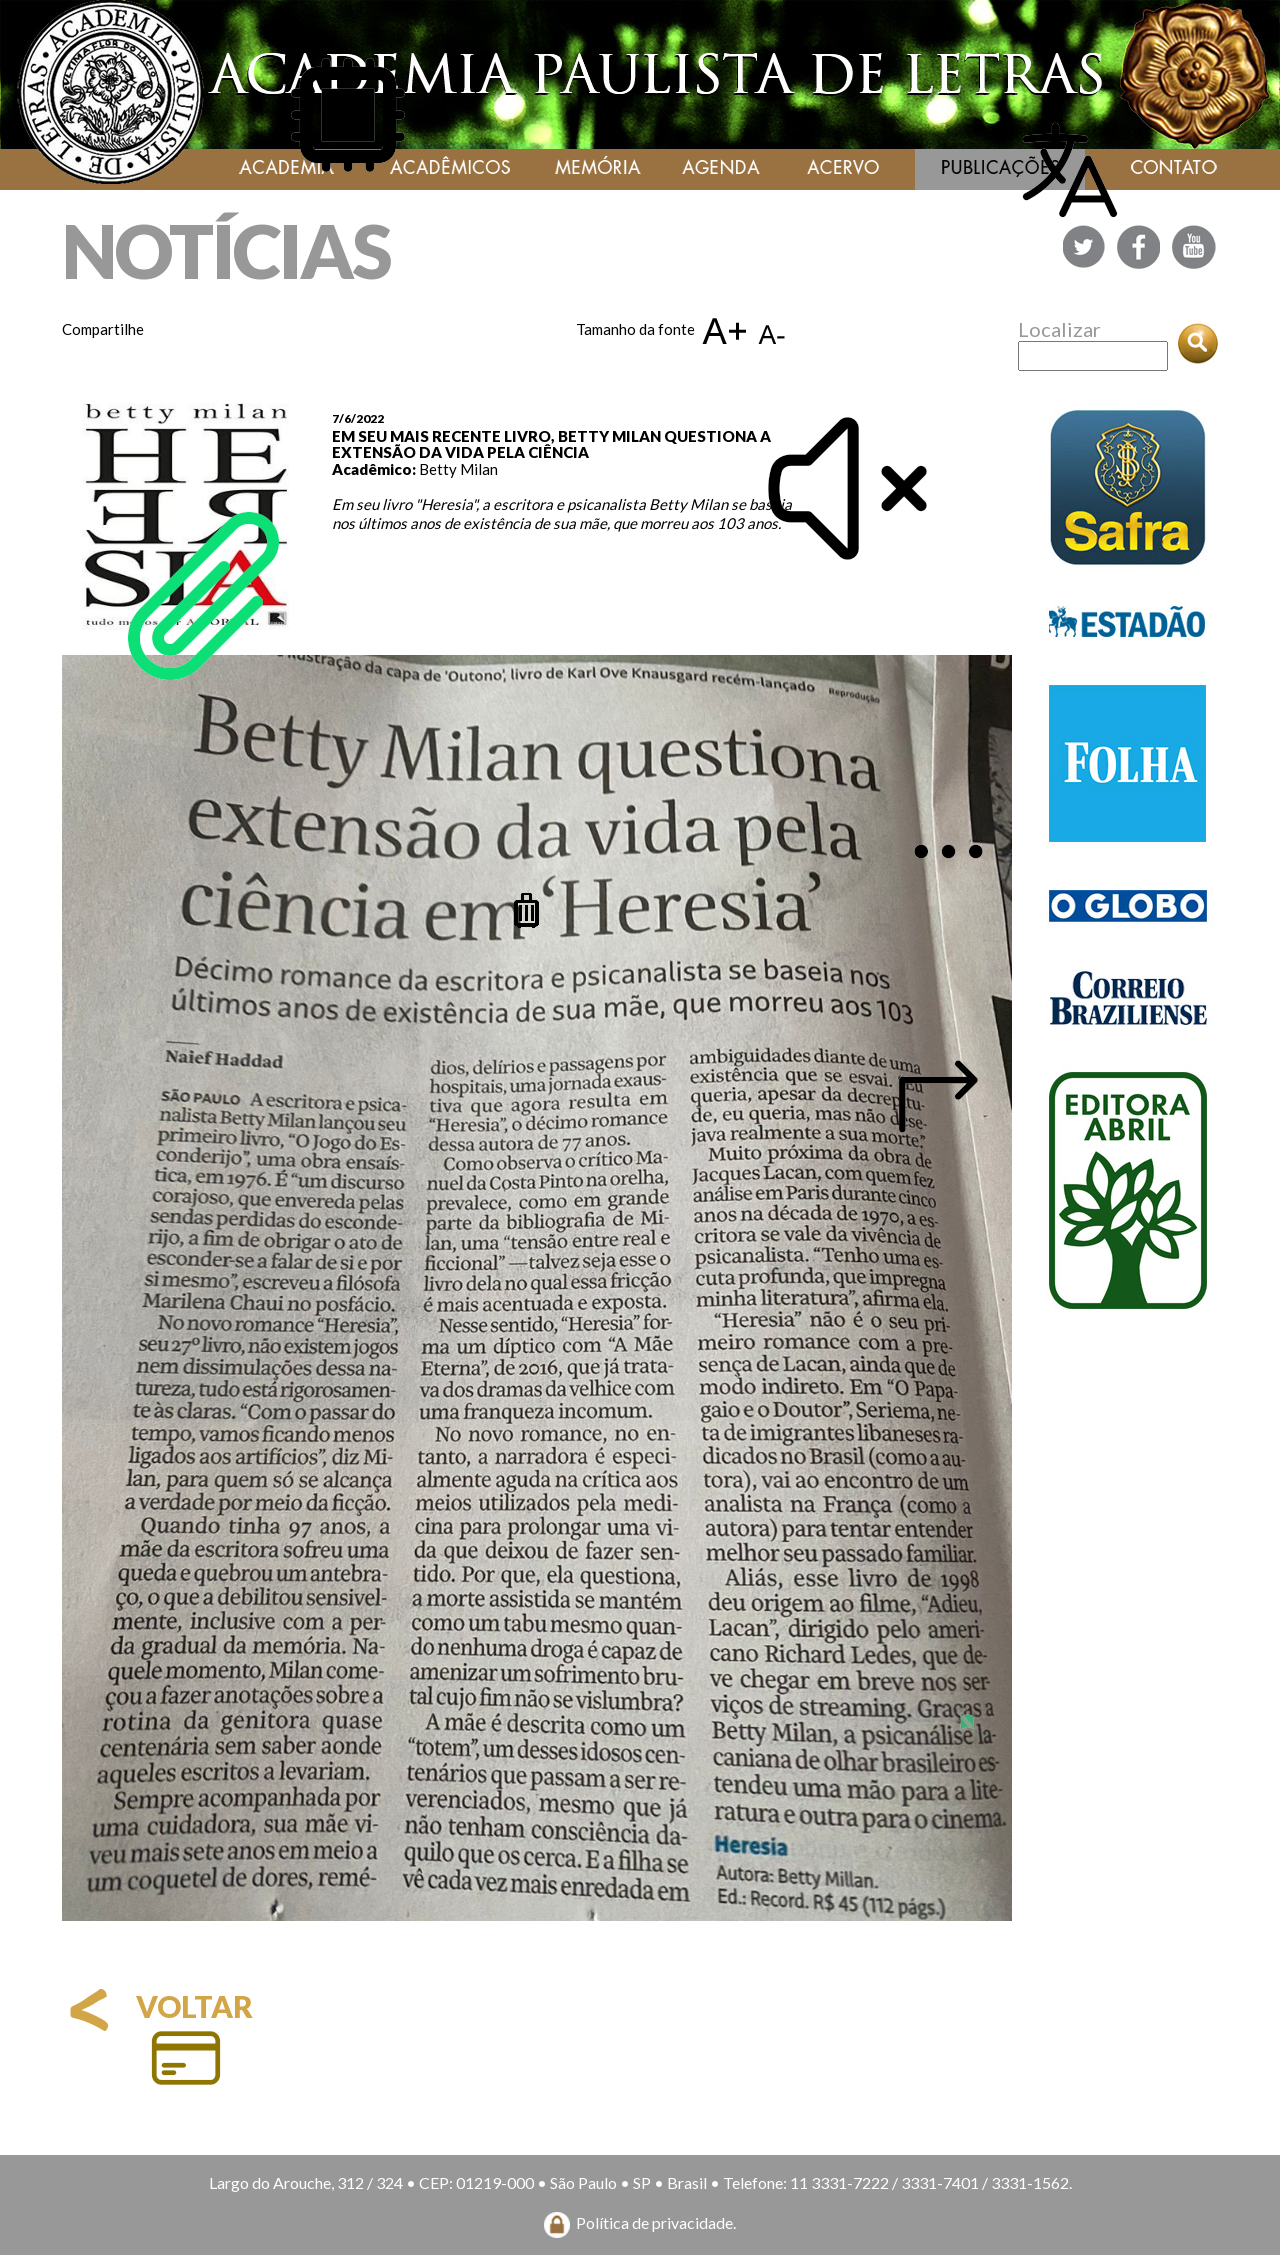 This screenshot has width=1280, height=2255. I want to click on attach a file to your message, so click(206, 596).